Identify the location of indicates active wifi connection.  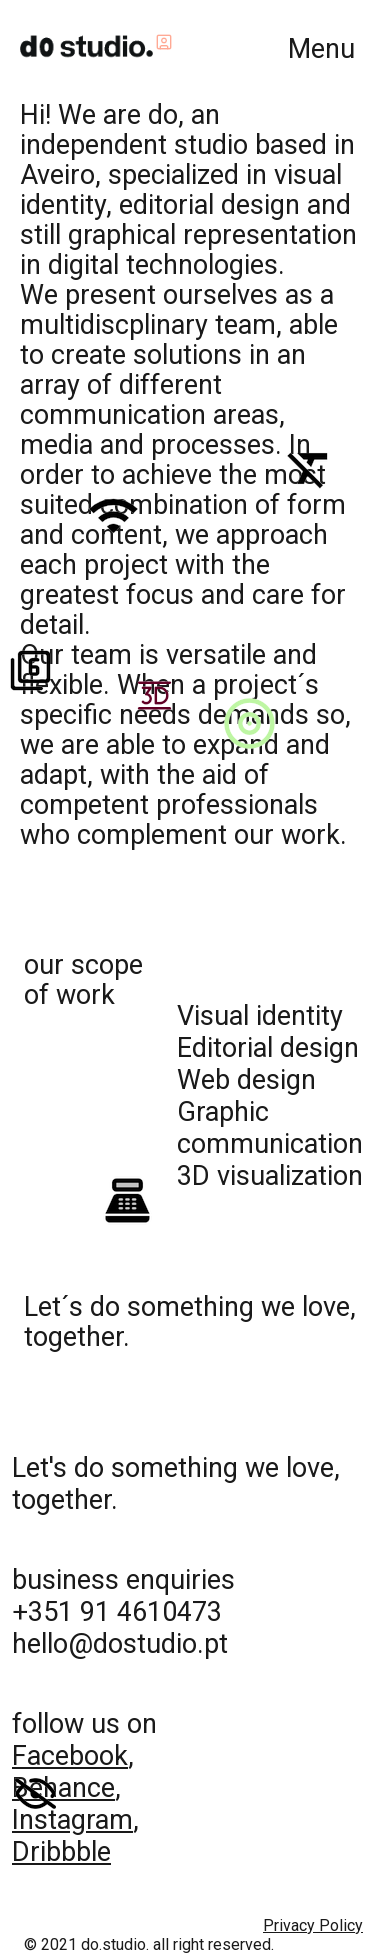
(113, 515).